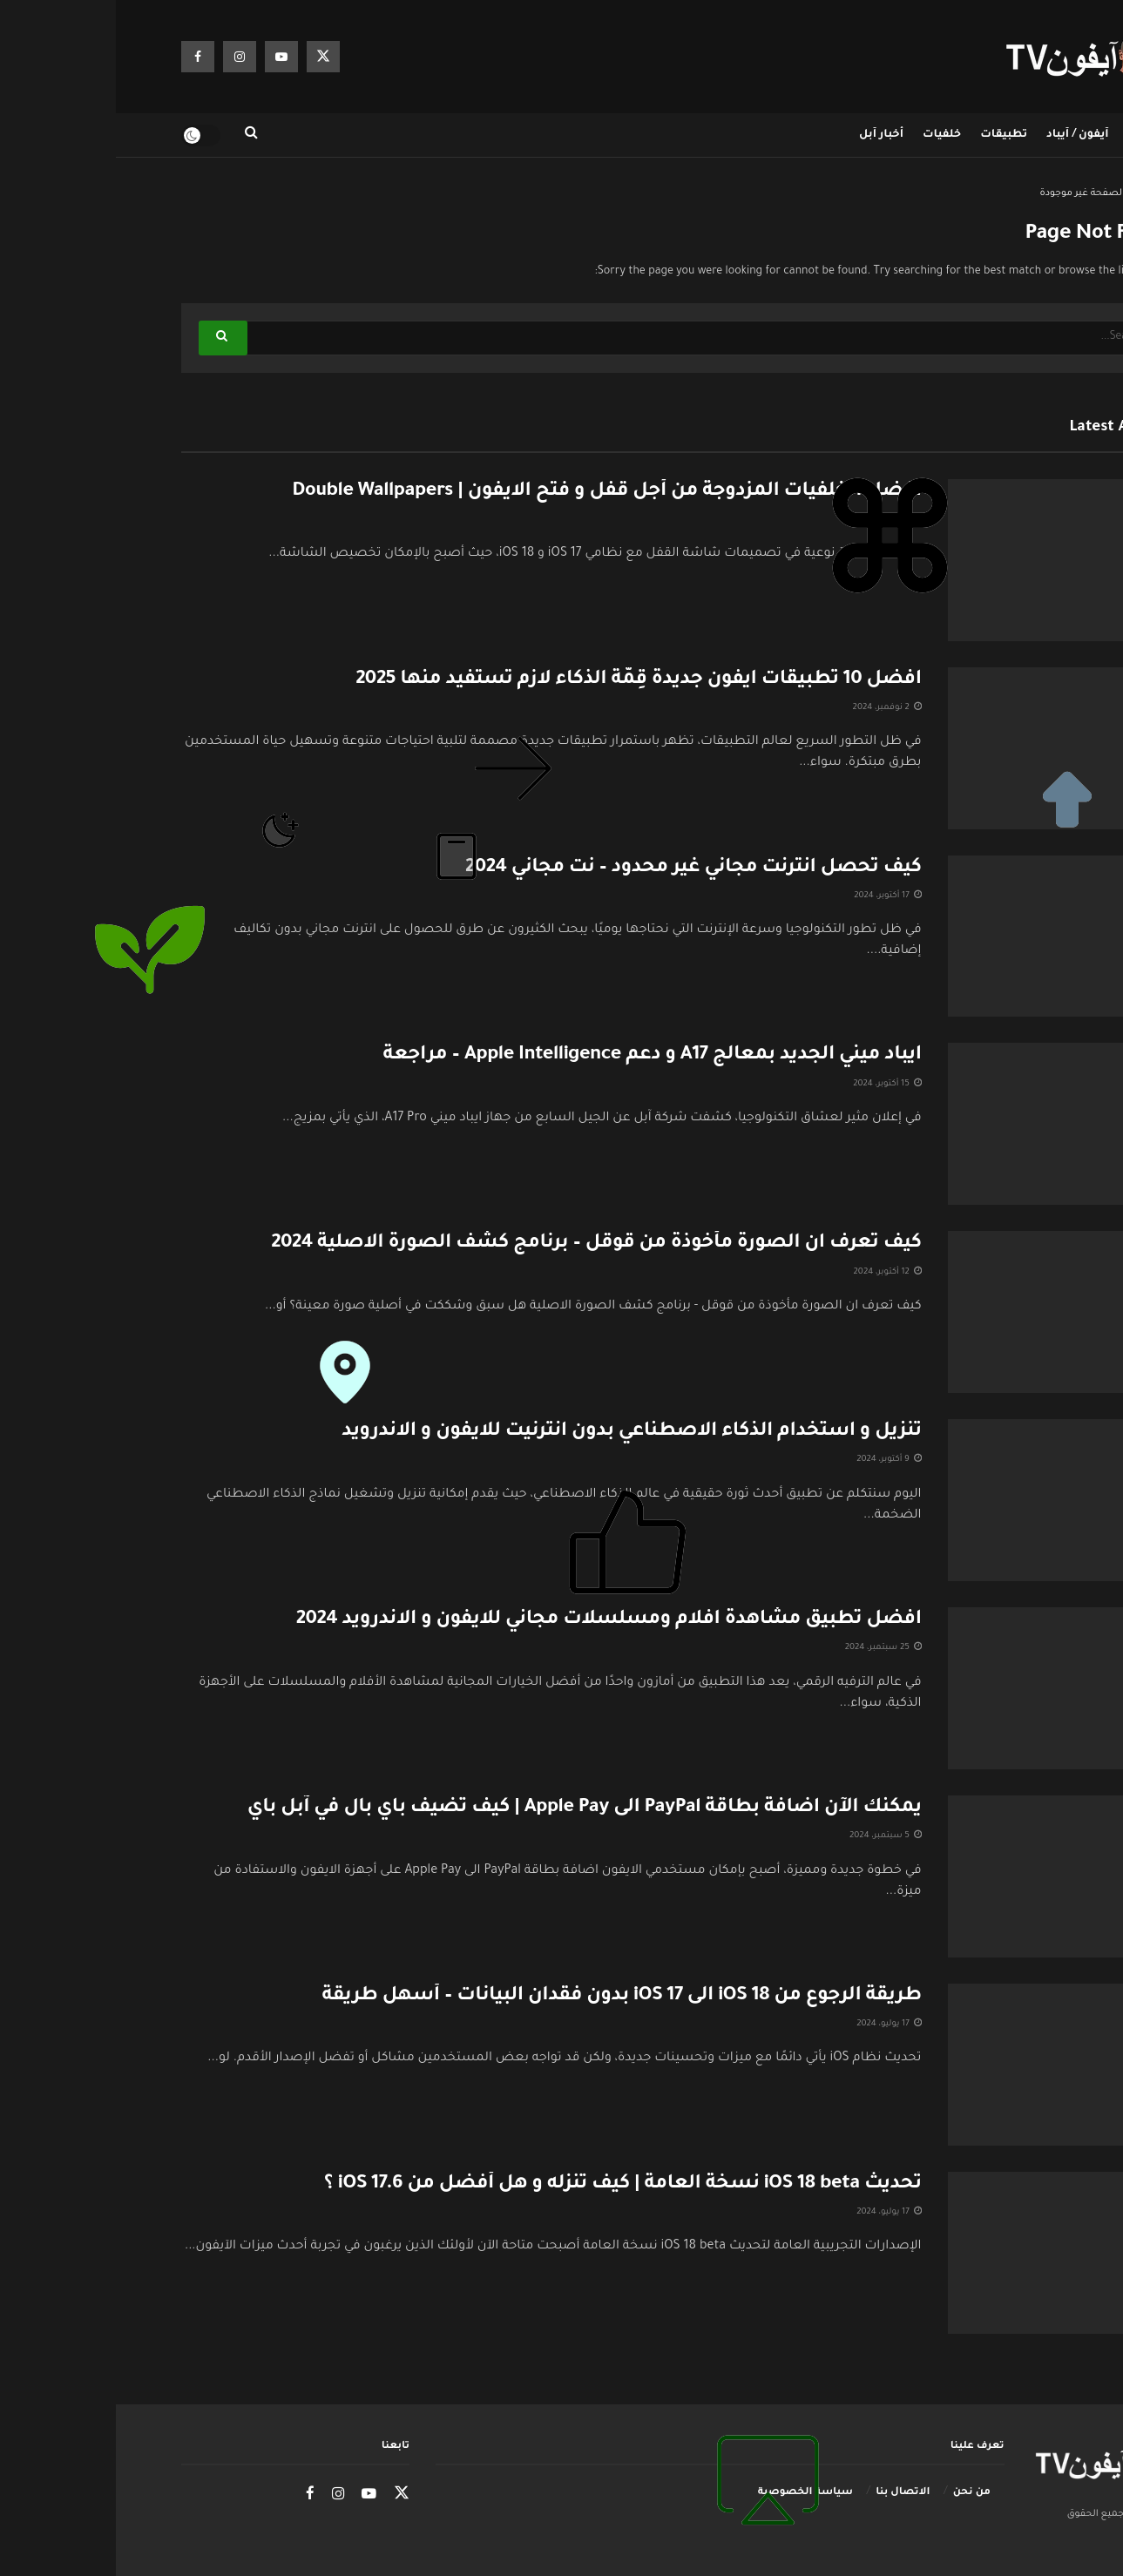  Describe the element at coordinates (345, 1372) in the screenshot. I see `view pinned location on map` at that location.